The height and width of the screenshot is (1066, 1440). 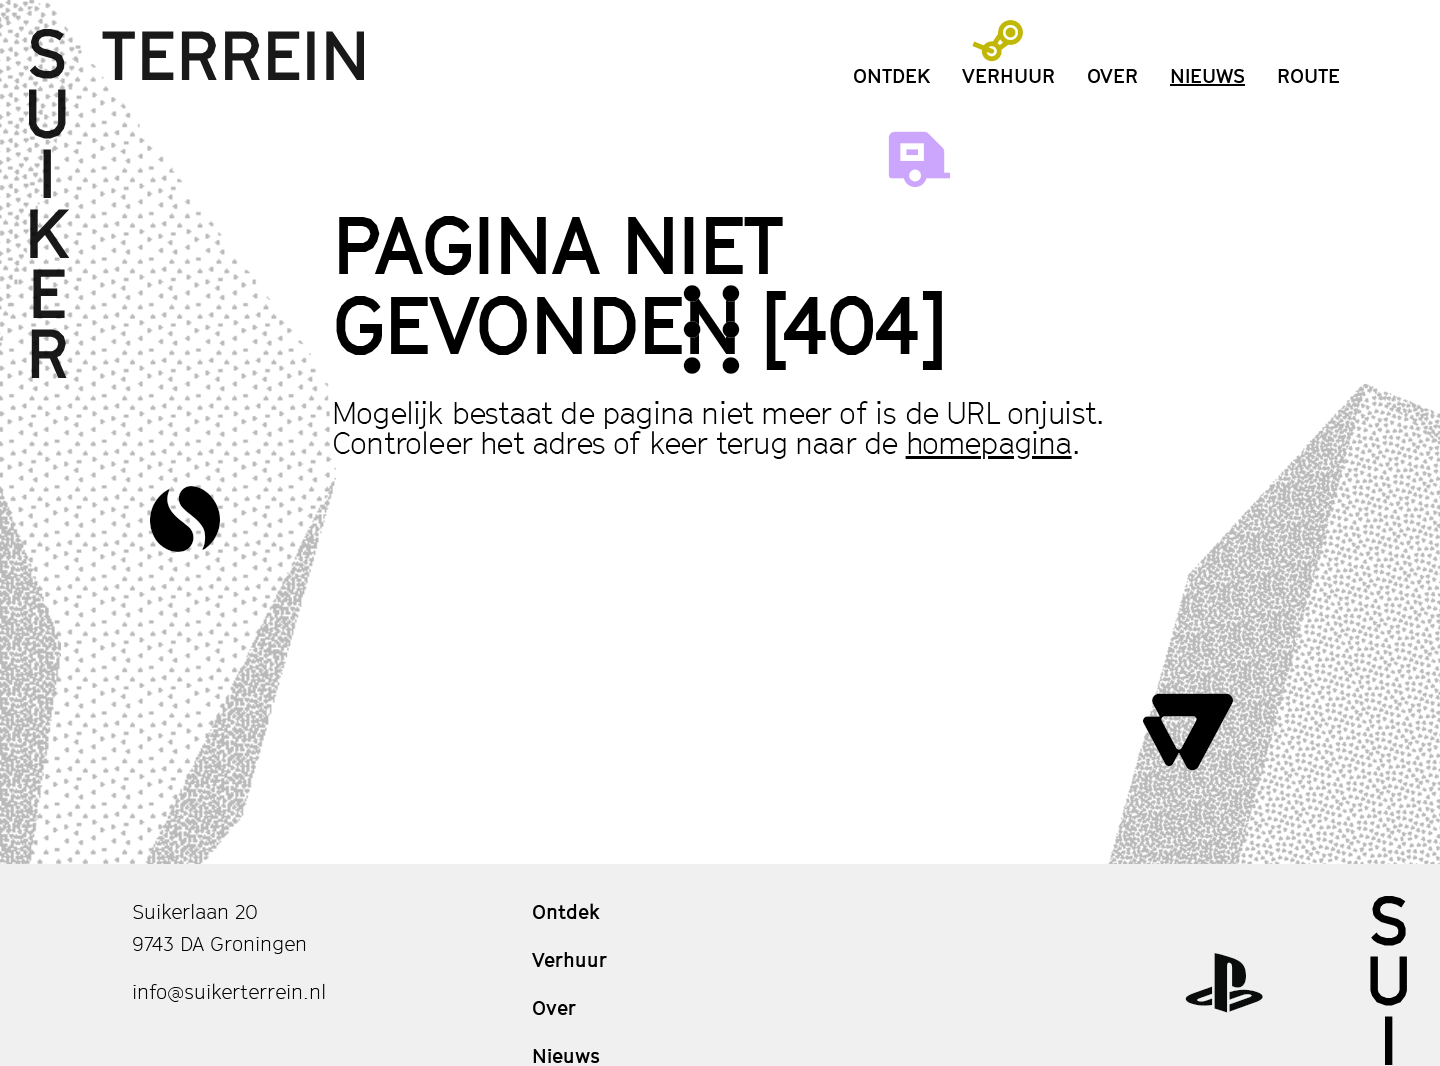 I want to click on view caravan or RV rental options, so click(x=918, y=158).